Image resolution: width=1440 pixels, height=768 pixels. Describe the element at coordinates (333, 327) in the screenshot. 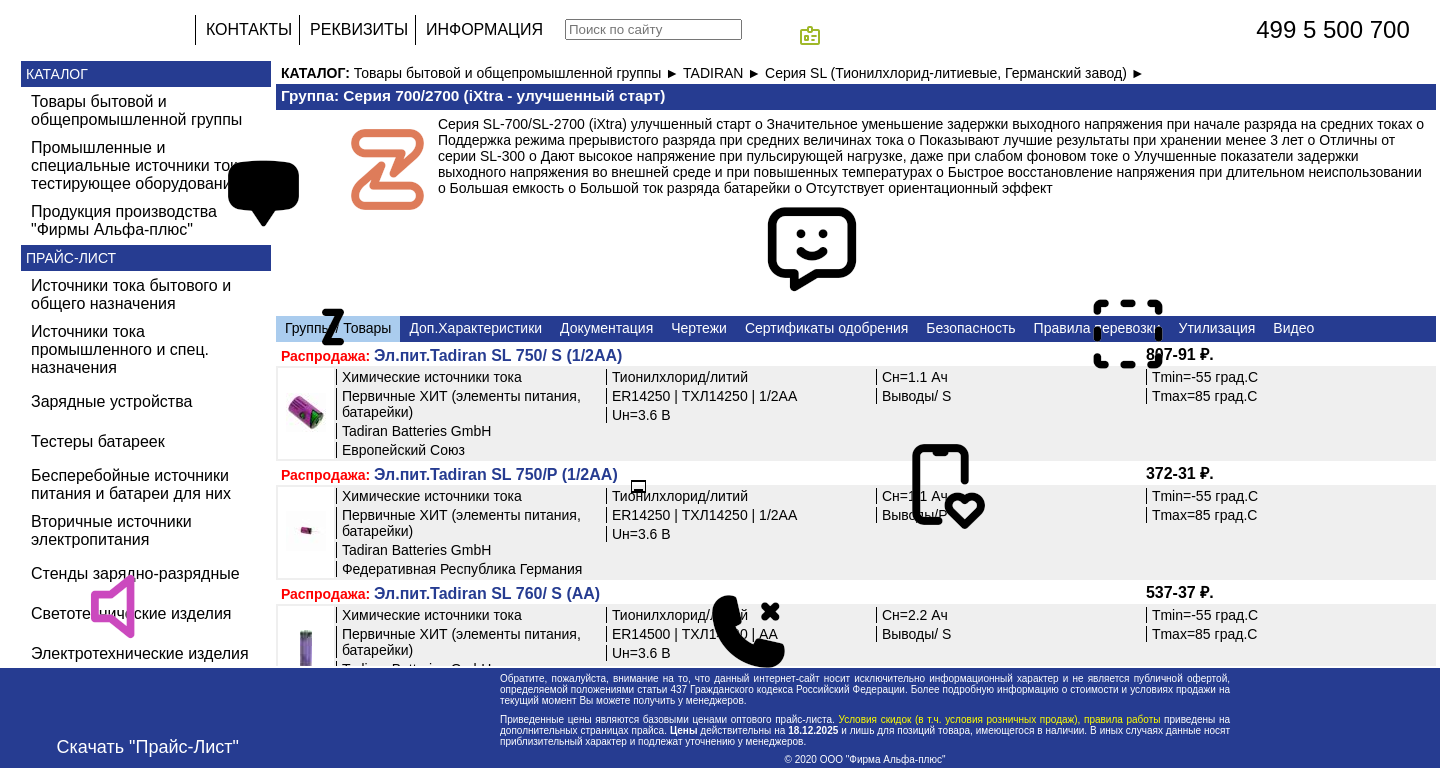

I see `indicates z-index or layer ordering option` at that location.